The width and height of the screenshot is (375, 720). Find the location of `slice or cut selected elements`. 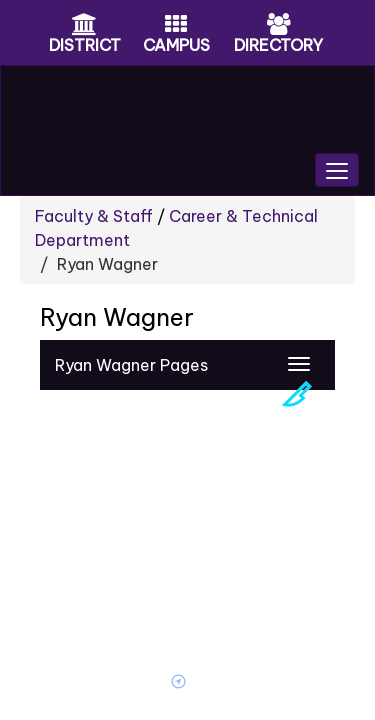

slice or cut selected elements is located at coordinates (297, 394).